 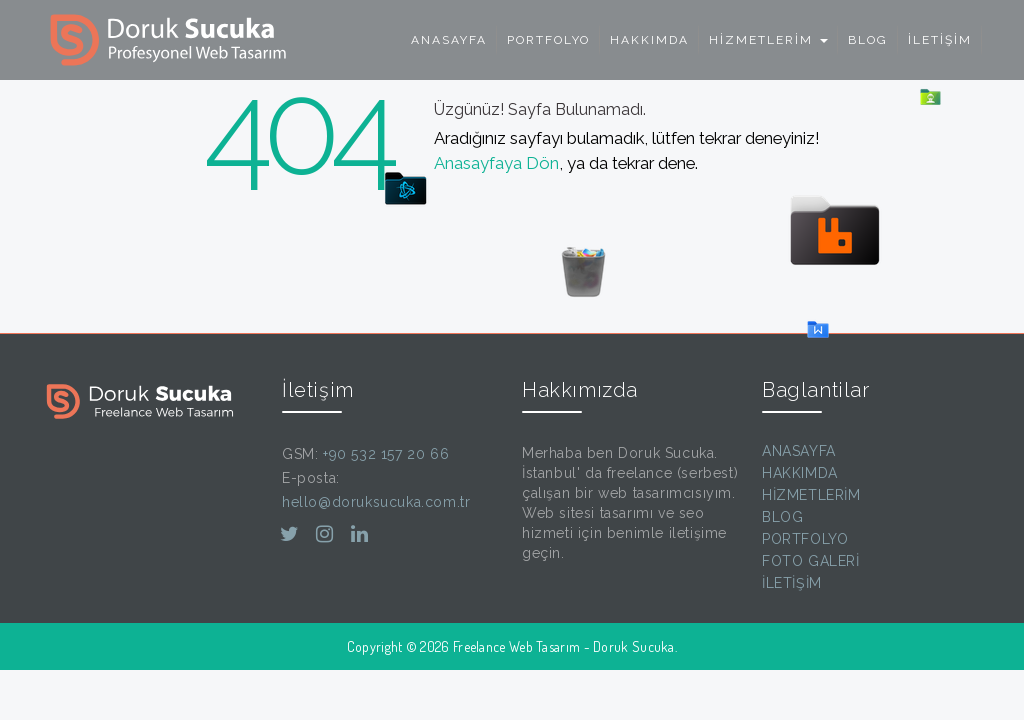 What do you see at coordinates (930, 97) in the screenshot?
I see `open folder for VR or augmented reality projects` at bounding box center [930, 97].